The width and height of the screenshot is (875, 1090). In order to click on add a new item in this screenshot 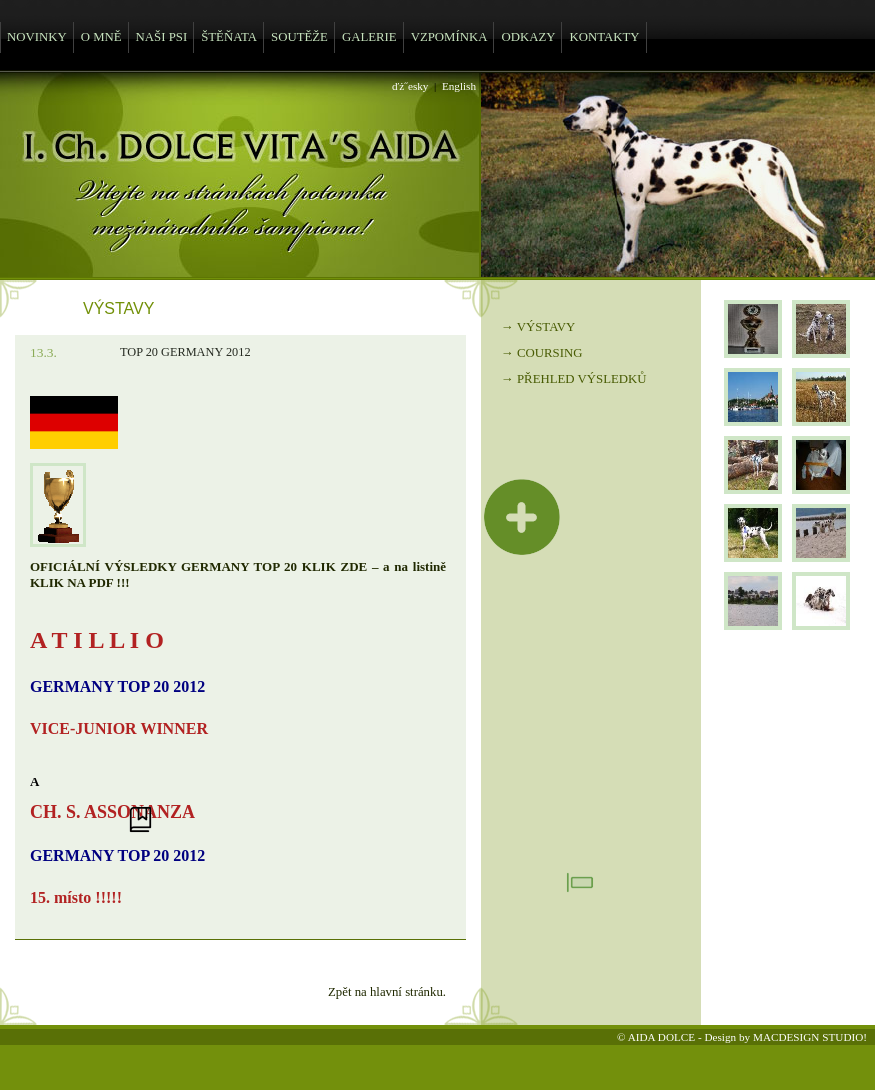, I will do `click(521, 517)`.